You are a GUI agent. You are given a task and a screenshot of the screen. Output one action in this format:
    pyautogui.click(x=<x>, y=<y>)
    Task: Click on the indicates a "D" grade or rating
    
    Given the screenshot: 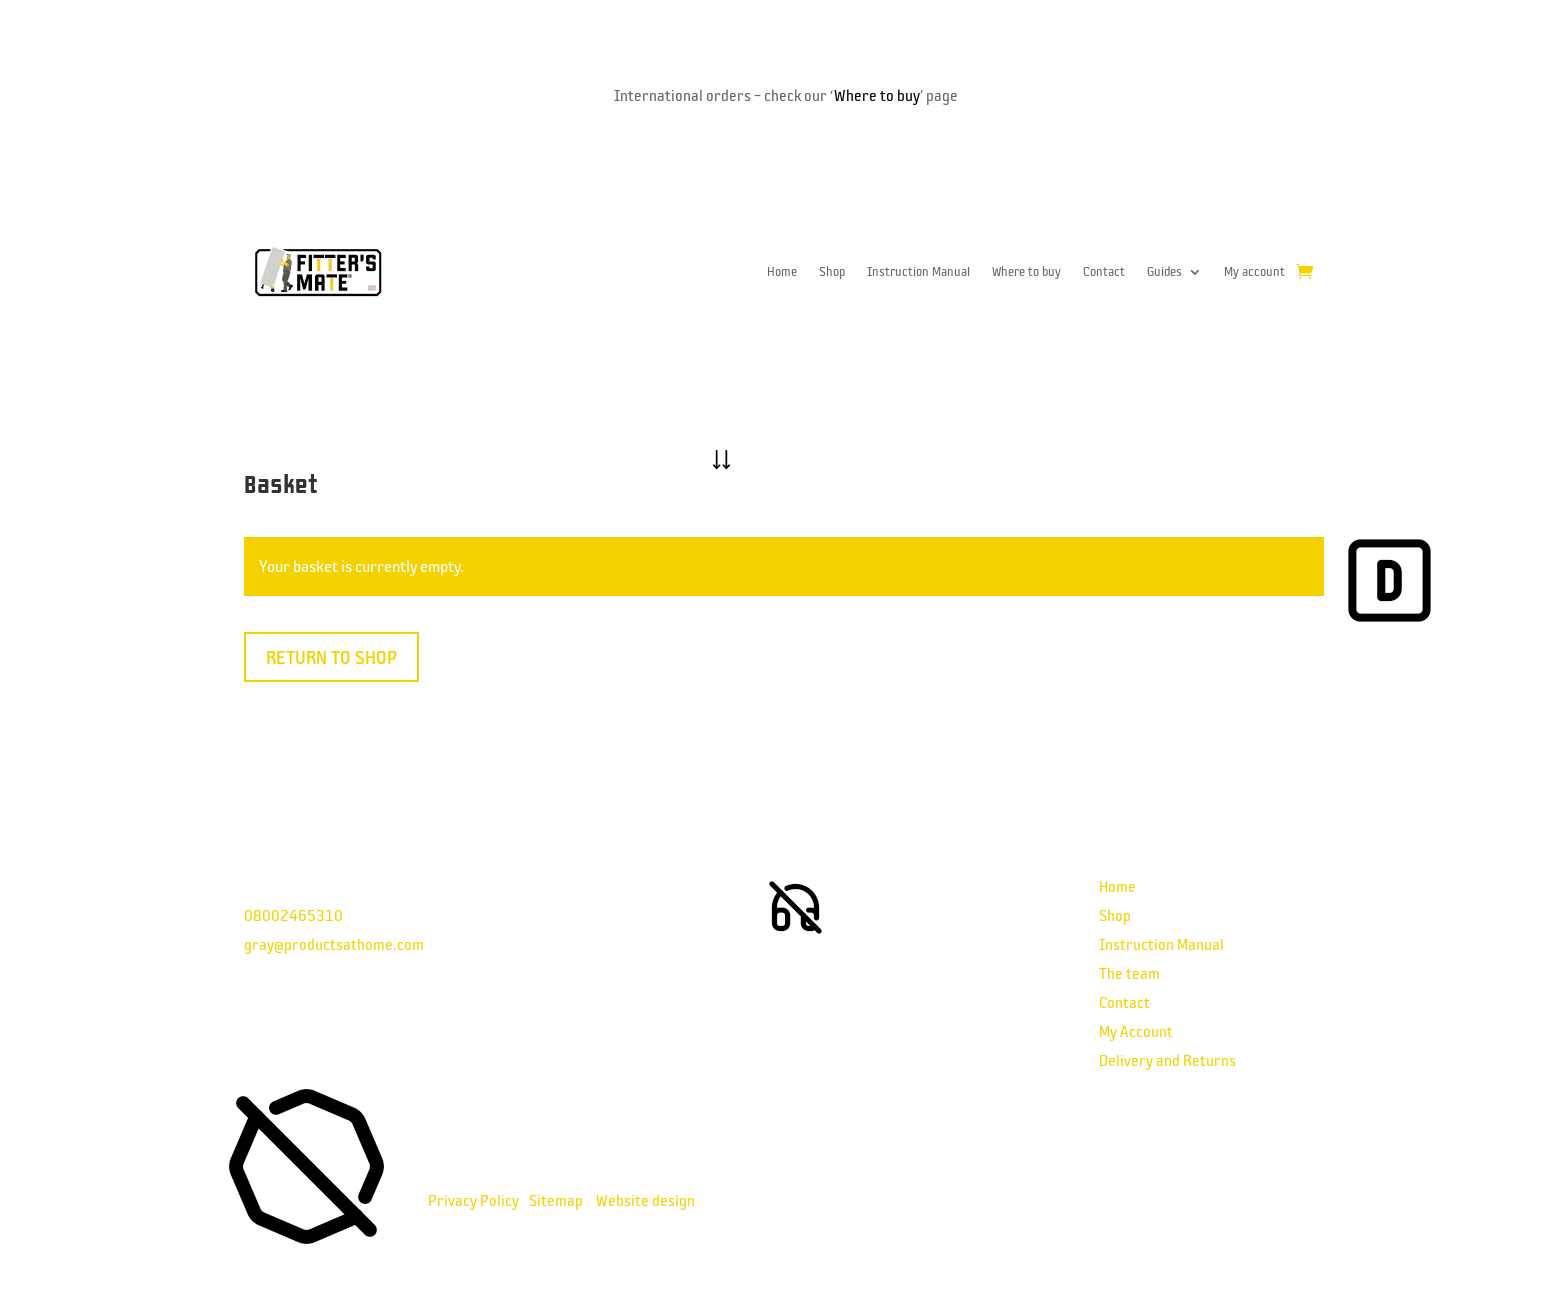 What is the action you would take?
    pyautogui.click(x=1389, y=580)
    